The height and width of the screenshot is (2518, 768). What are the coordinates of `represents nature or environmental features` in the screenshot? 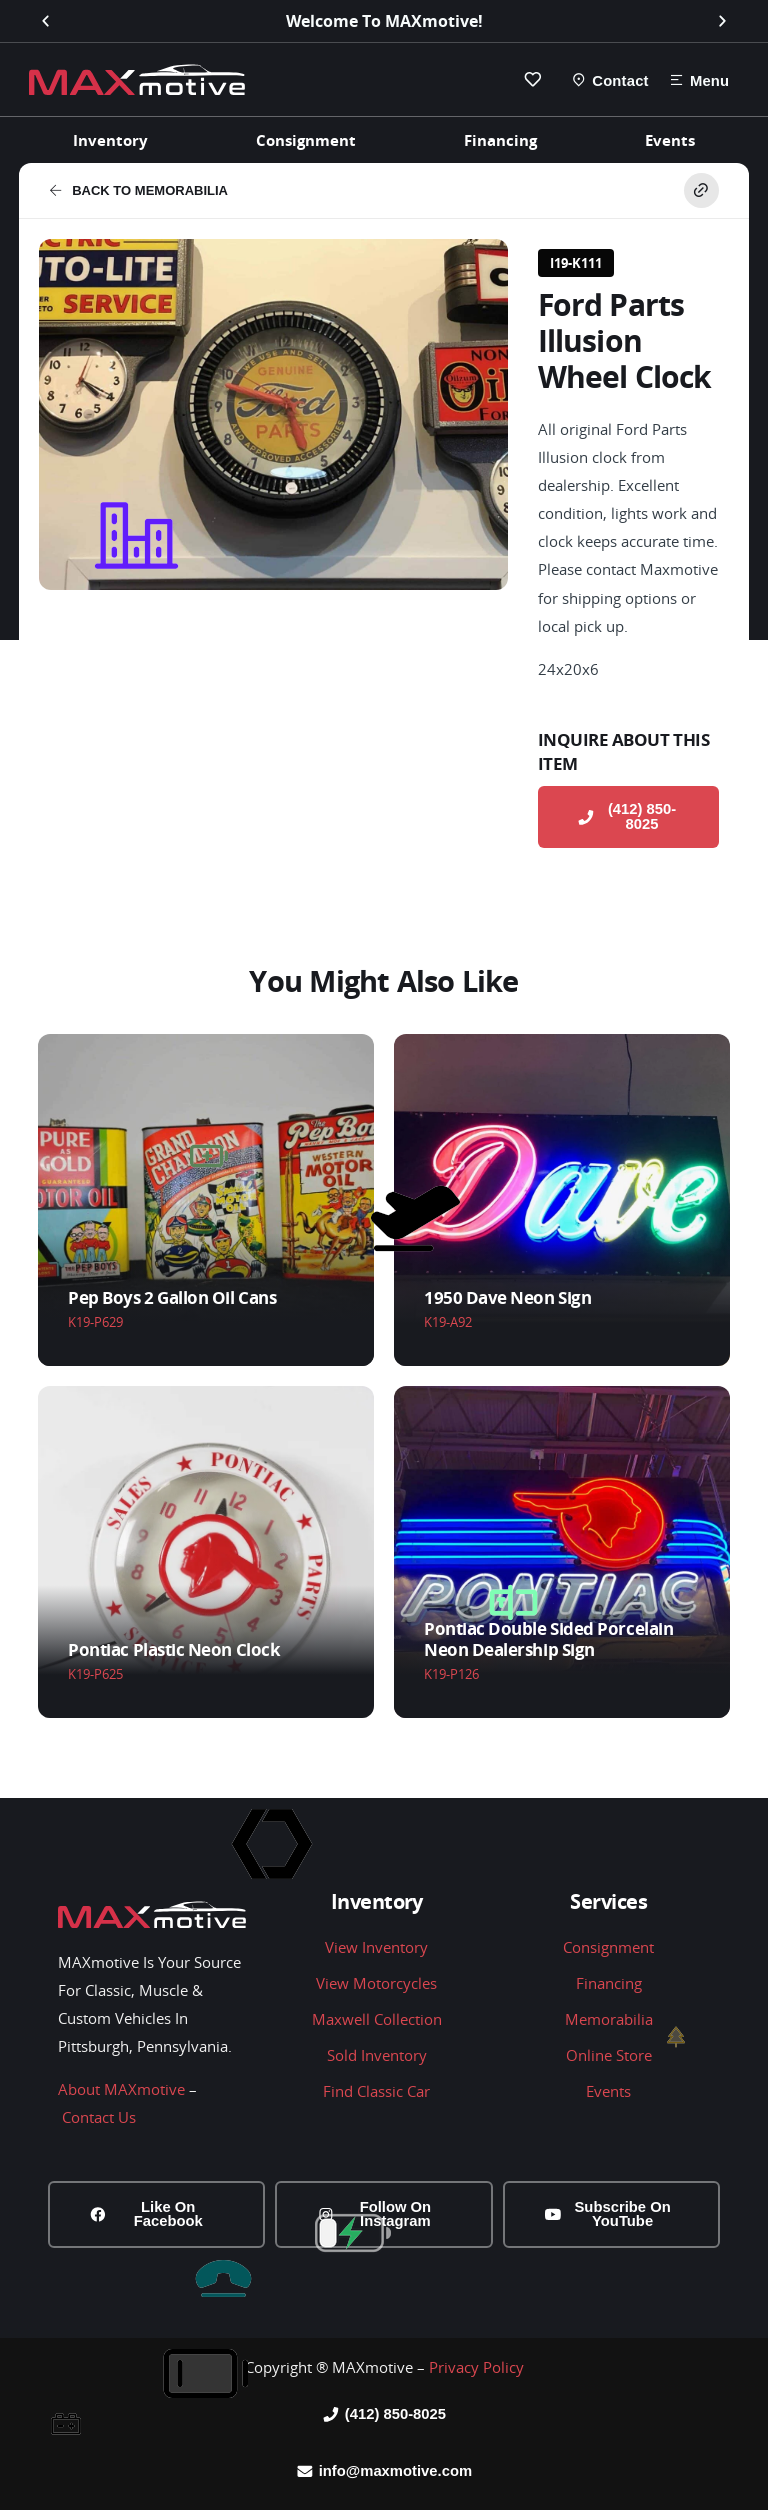 It's located at (676, 2037).